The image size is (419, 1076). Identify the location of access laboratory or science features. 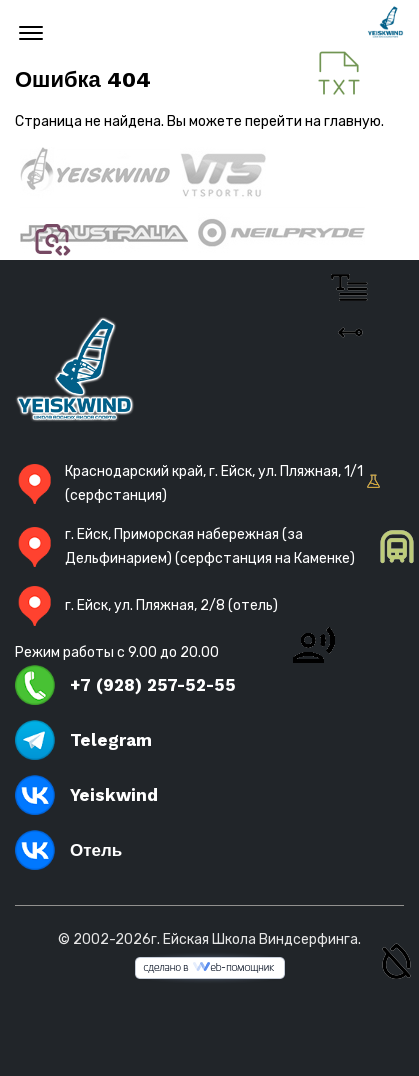
(373, 481).